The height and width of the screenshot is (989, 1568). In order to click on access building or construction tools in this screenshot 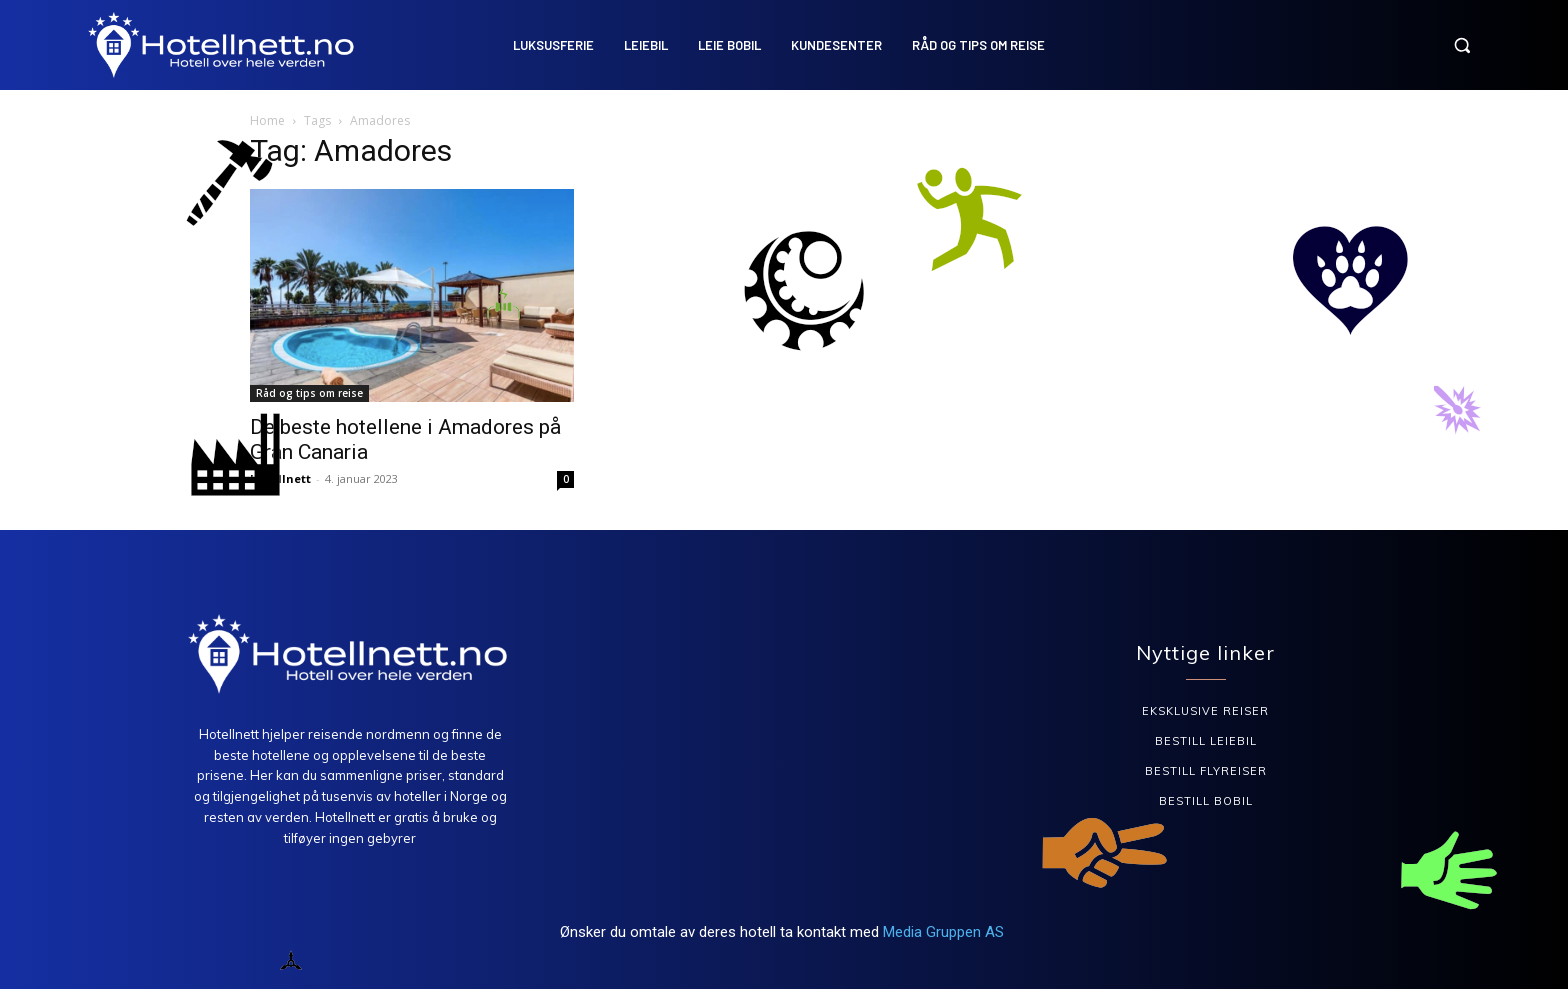, I will do `click(229, 182)`.